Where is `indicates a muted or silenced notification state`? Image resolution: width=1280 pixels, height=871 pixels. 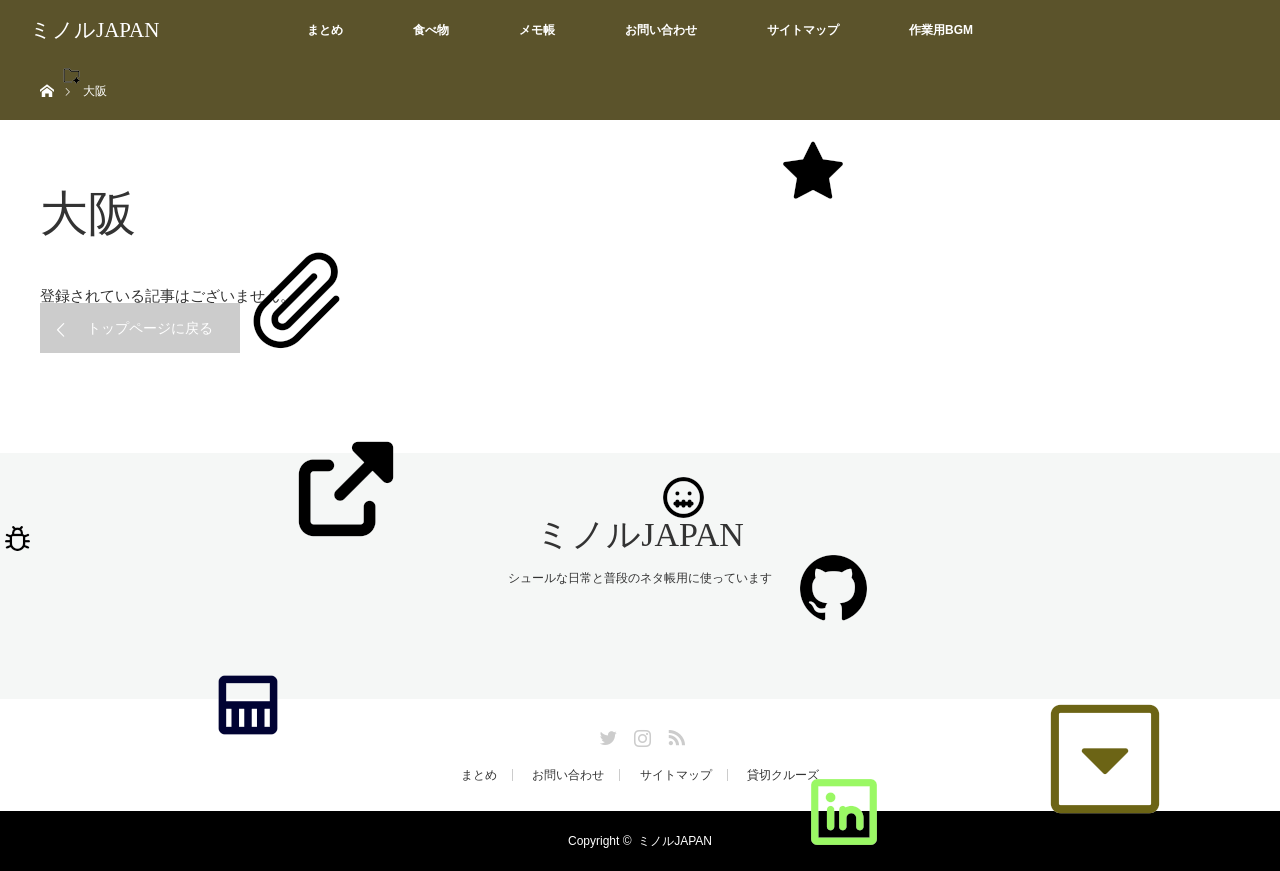 indicates a muted or silenced notification state is located at coordinates (683, 497).